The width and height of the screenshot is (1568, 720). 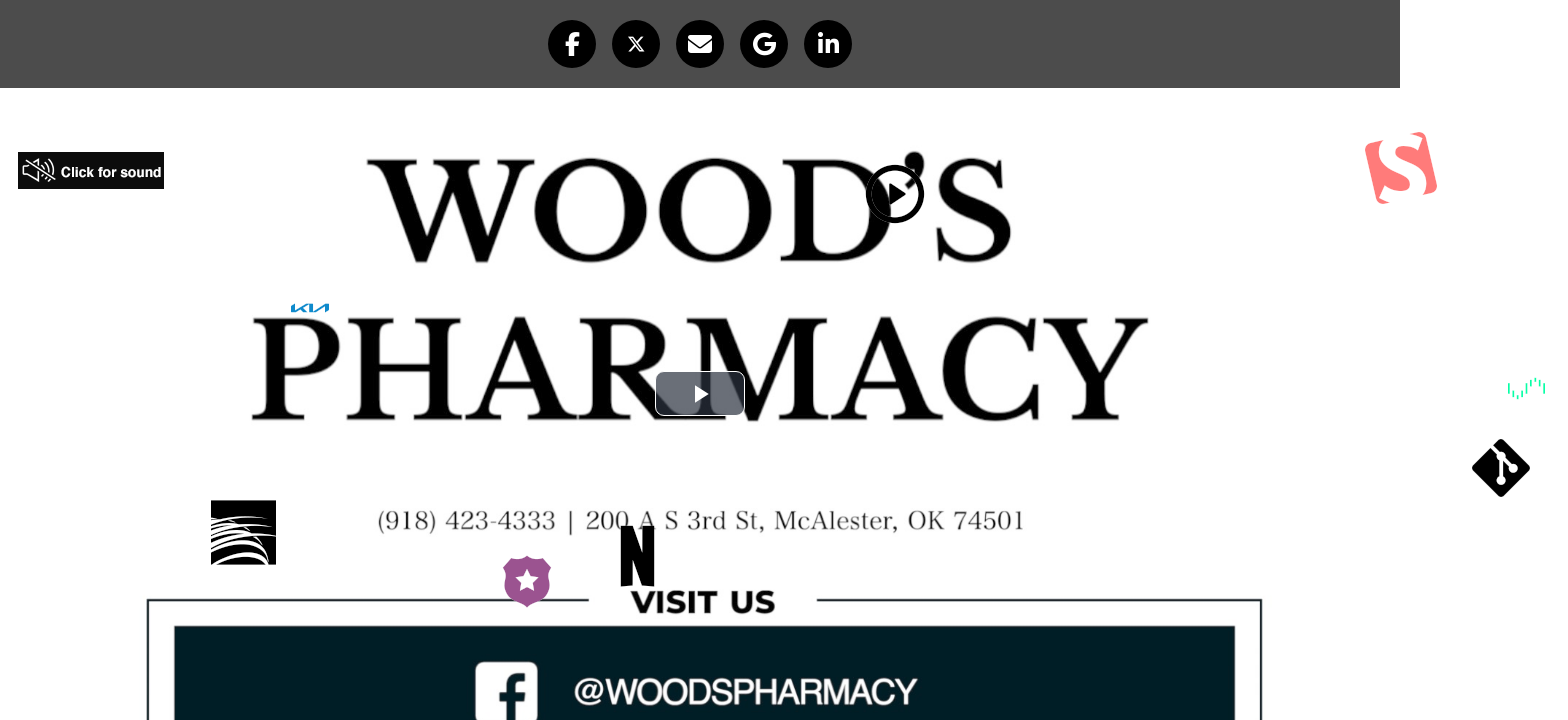 What do you see at coordinates (1501, 468) in the screenshot?
I see `git version control logo` at bounding box center [1501, 468].